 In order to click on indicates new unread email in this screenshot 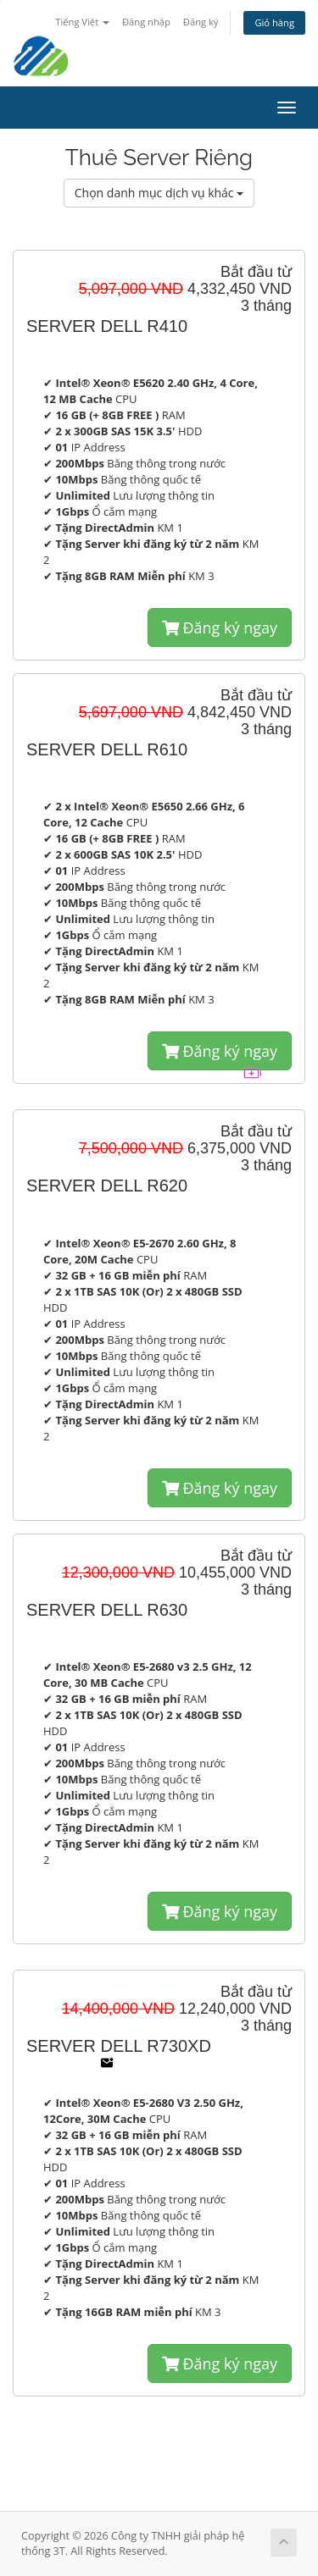, I will do `click(107, 2063)`.